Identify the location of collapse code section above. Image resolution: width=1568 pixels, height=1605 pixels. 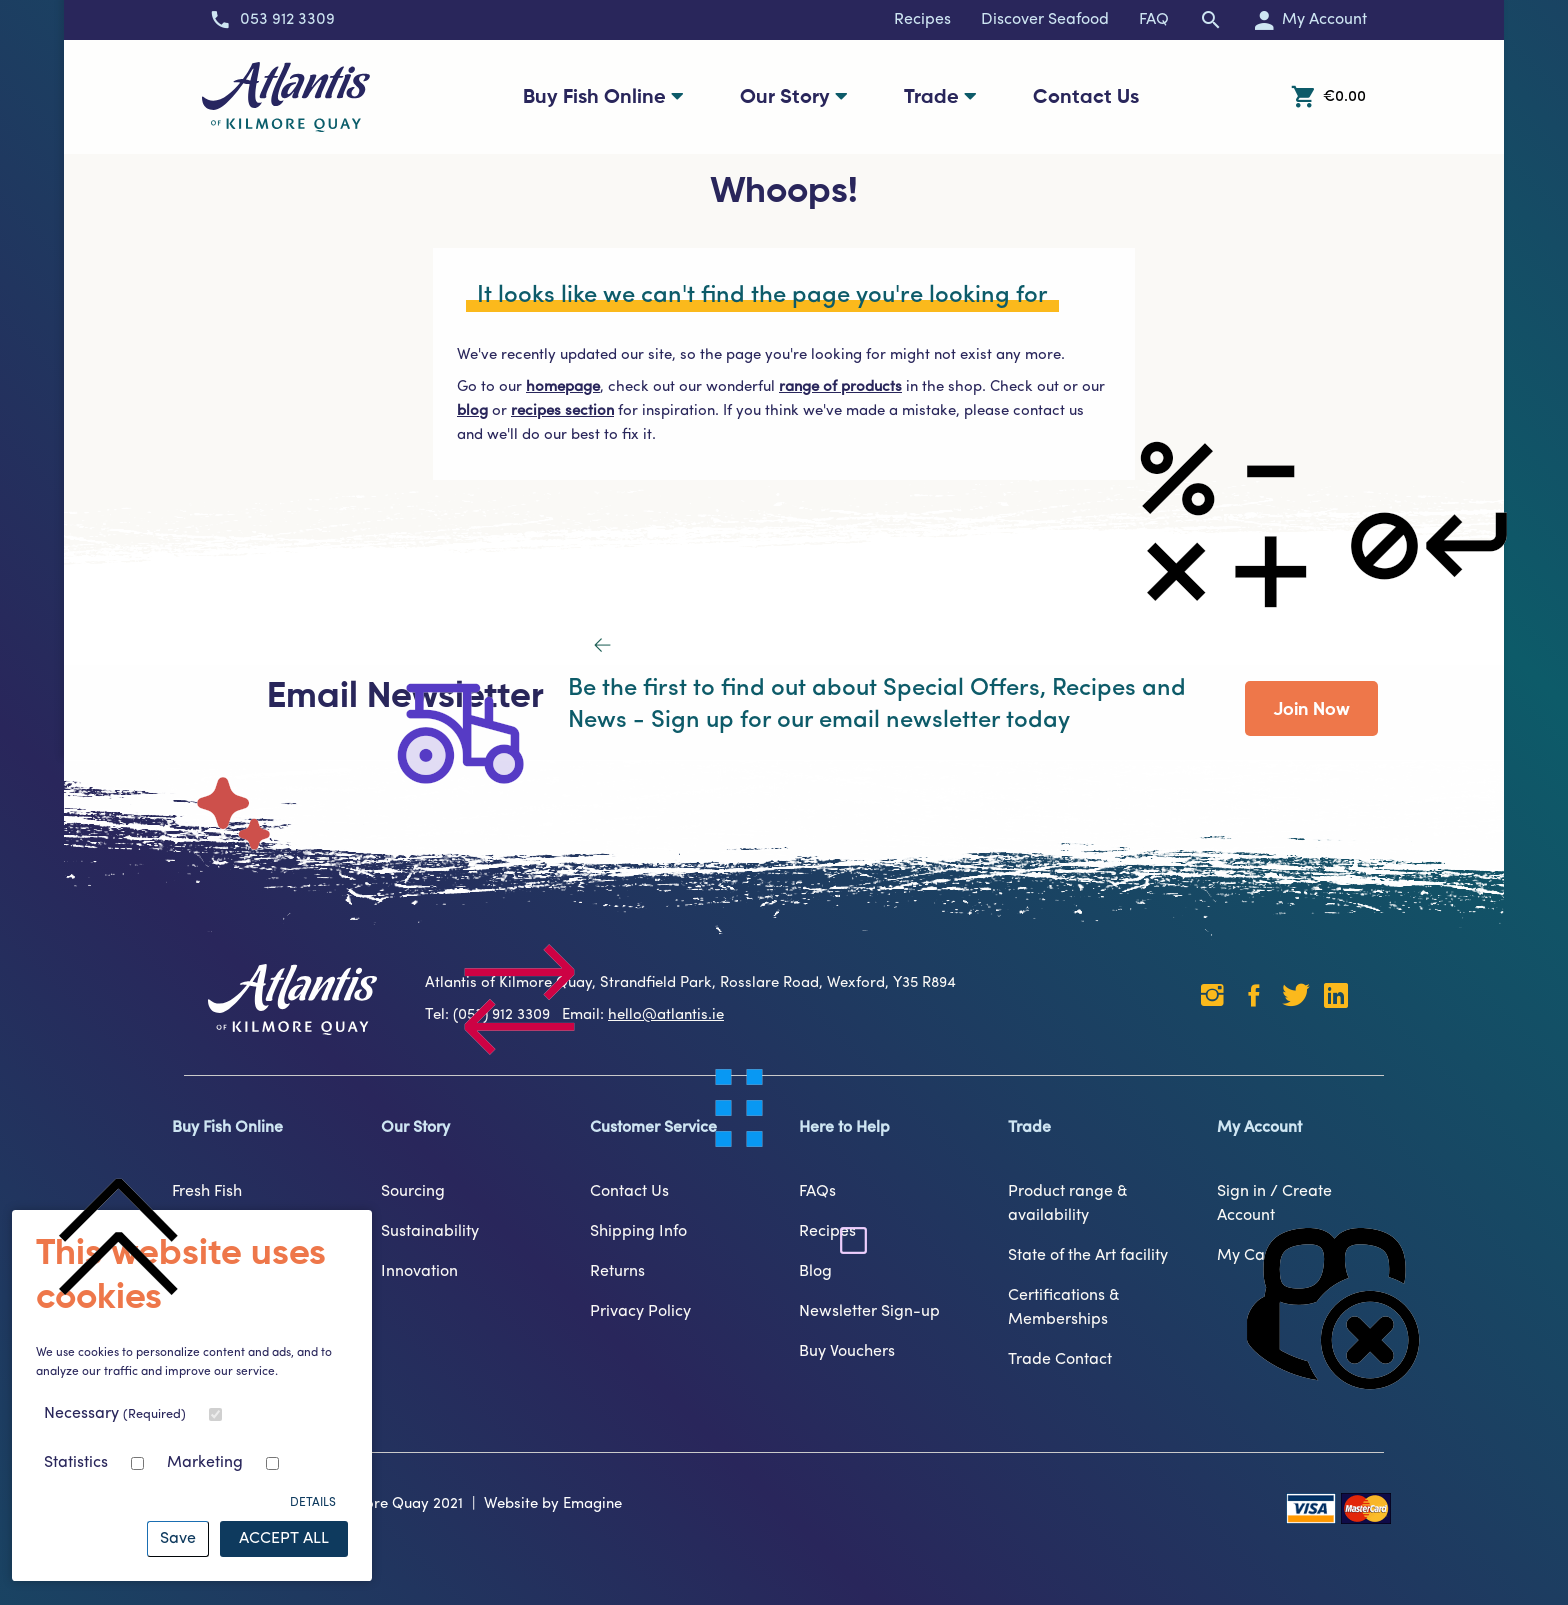
(121, 1241).